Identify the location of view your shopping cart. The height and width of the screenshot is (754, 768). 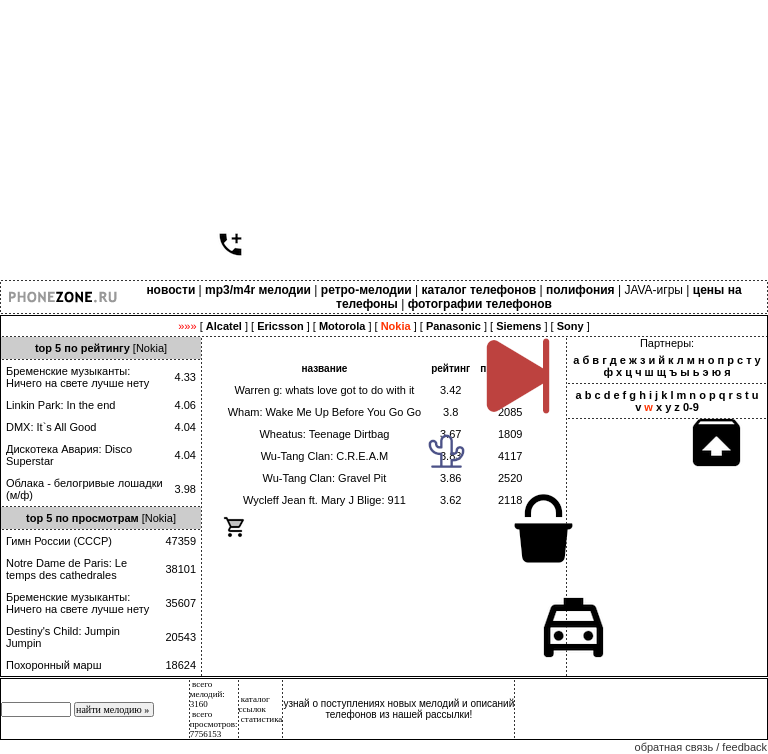
(235, 527).